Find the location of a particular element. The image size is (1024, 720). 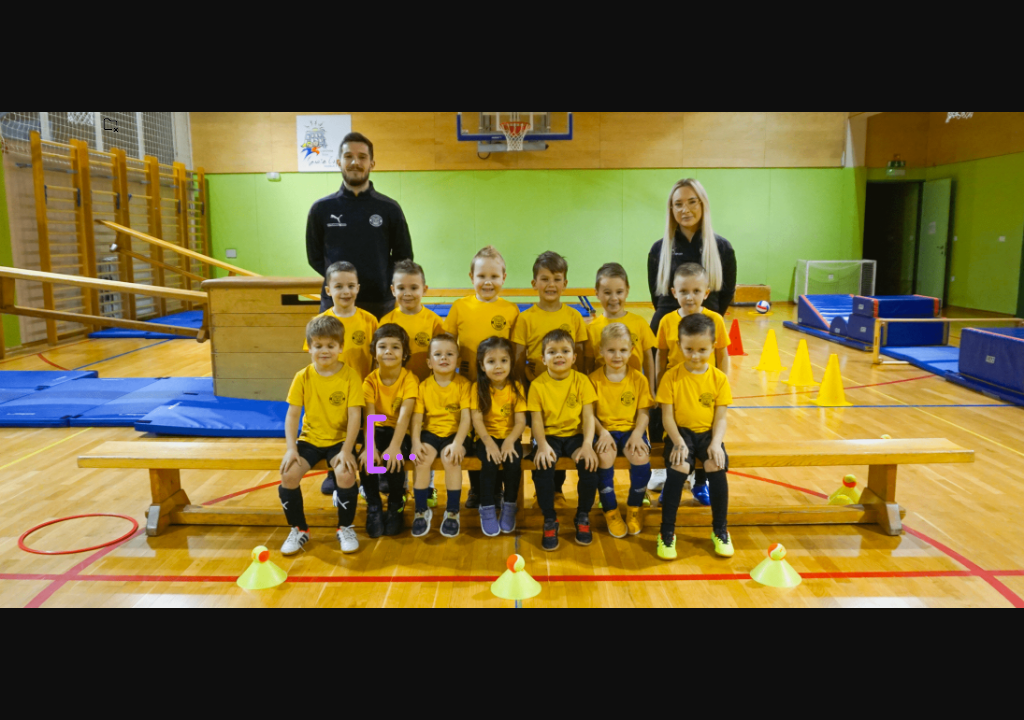

delete a folder is located at coordinates (110, 124).